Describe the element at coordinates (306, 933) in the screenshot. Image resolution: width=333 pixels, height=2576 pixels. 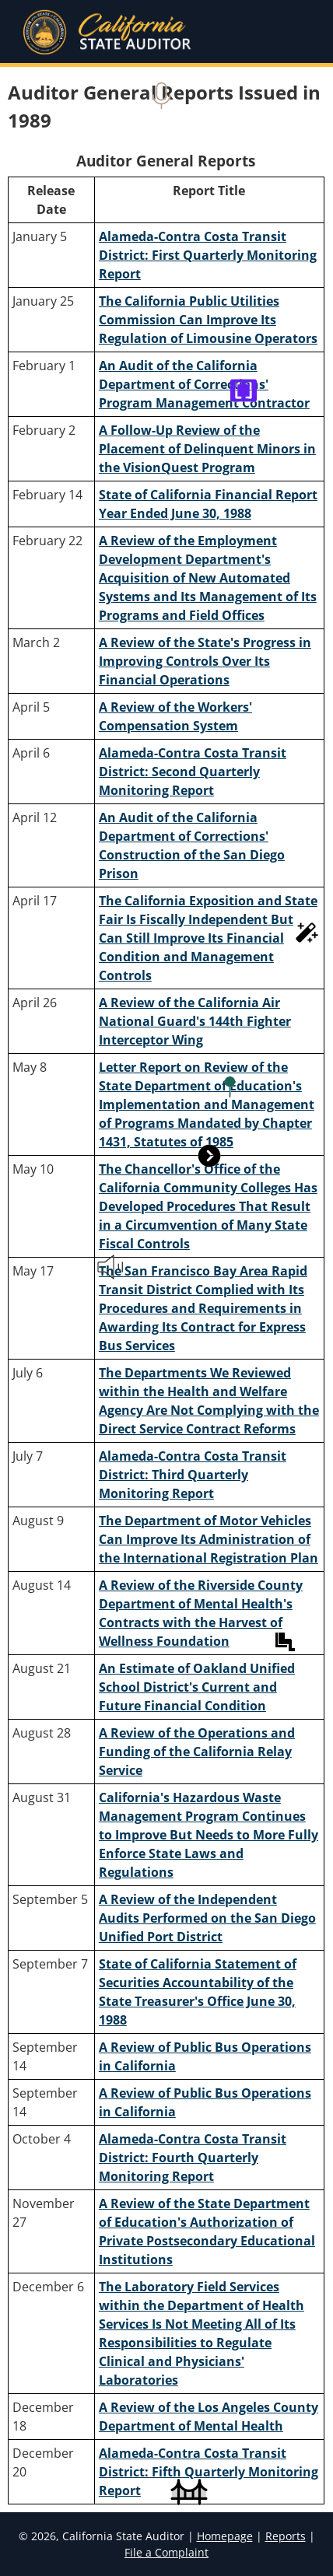
I see `apply automatic enhancements or effects` at that location.